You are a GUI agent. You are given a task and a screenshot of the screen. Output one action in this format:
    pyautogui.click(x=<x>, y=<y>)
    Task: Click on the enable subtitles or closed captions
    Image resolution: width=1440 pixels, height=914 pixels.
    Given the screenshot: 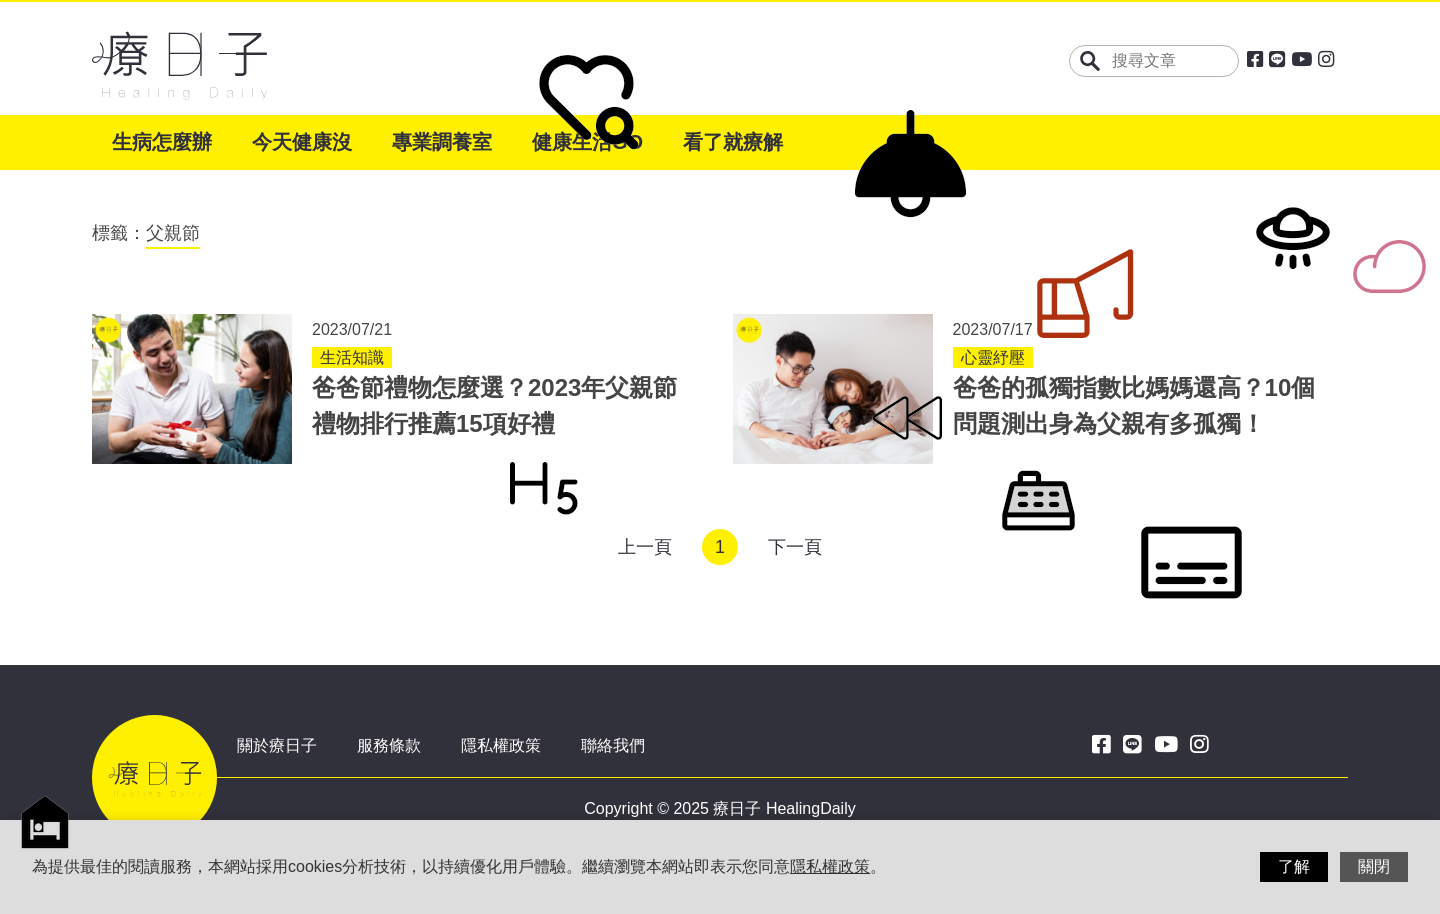 What is the action you would take?
    pyautogui.click(x=1191, y=562)
    